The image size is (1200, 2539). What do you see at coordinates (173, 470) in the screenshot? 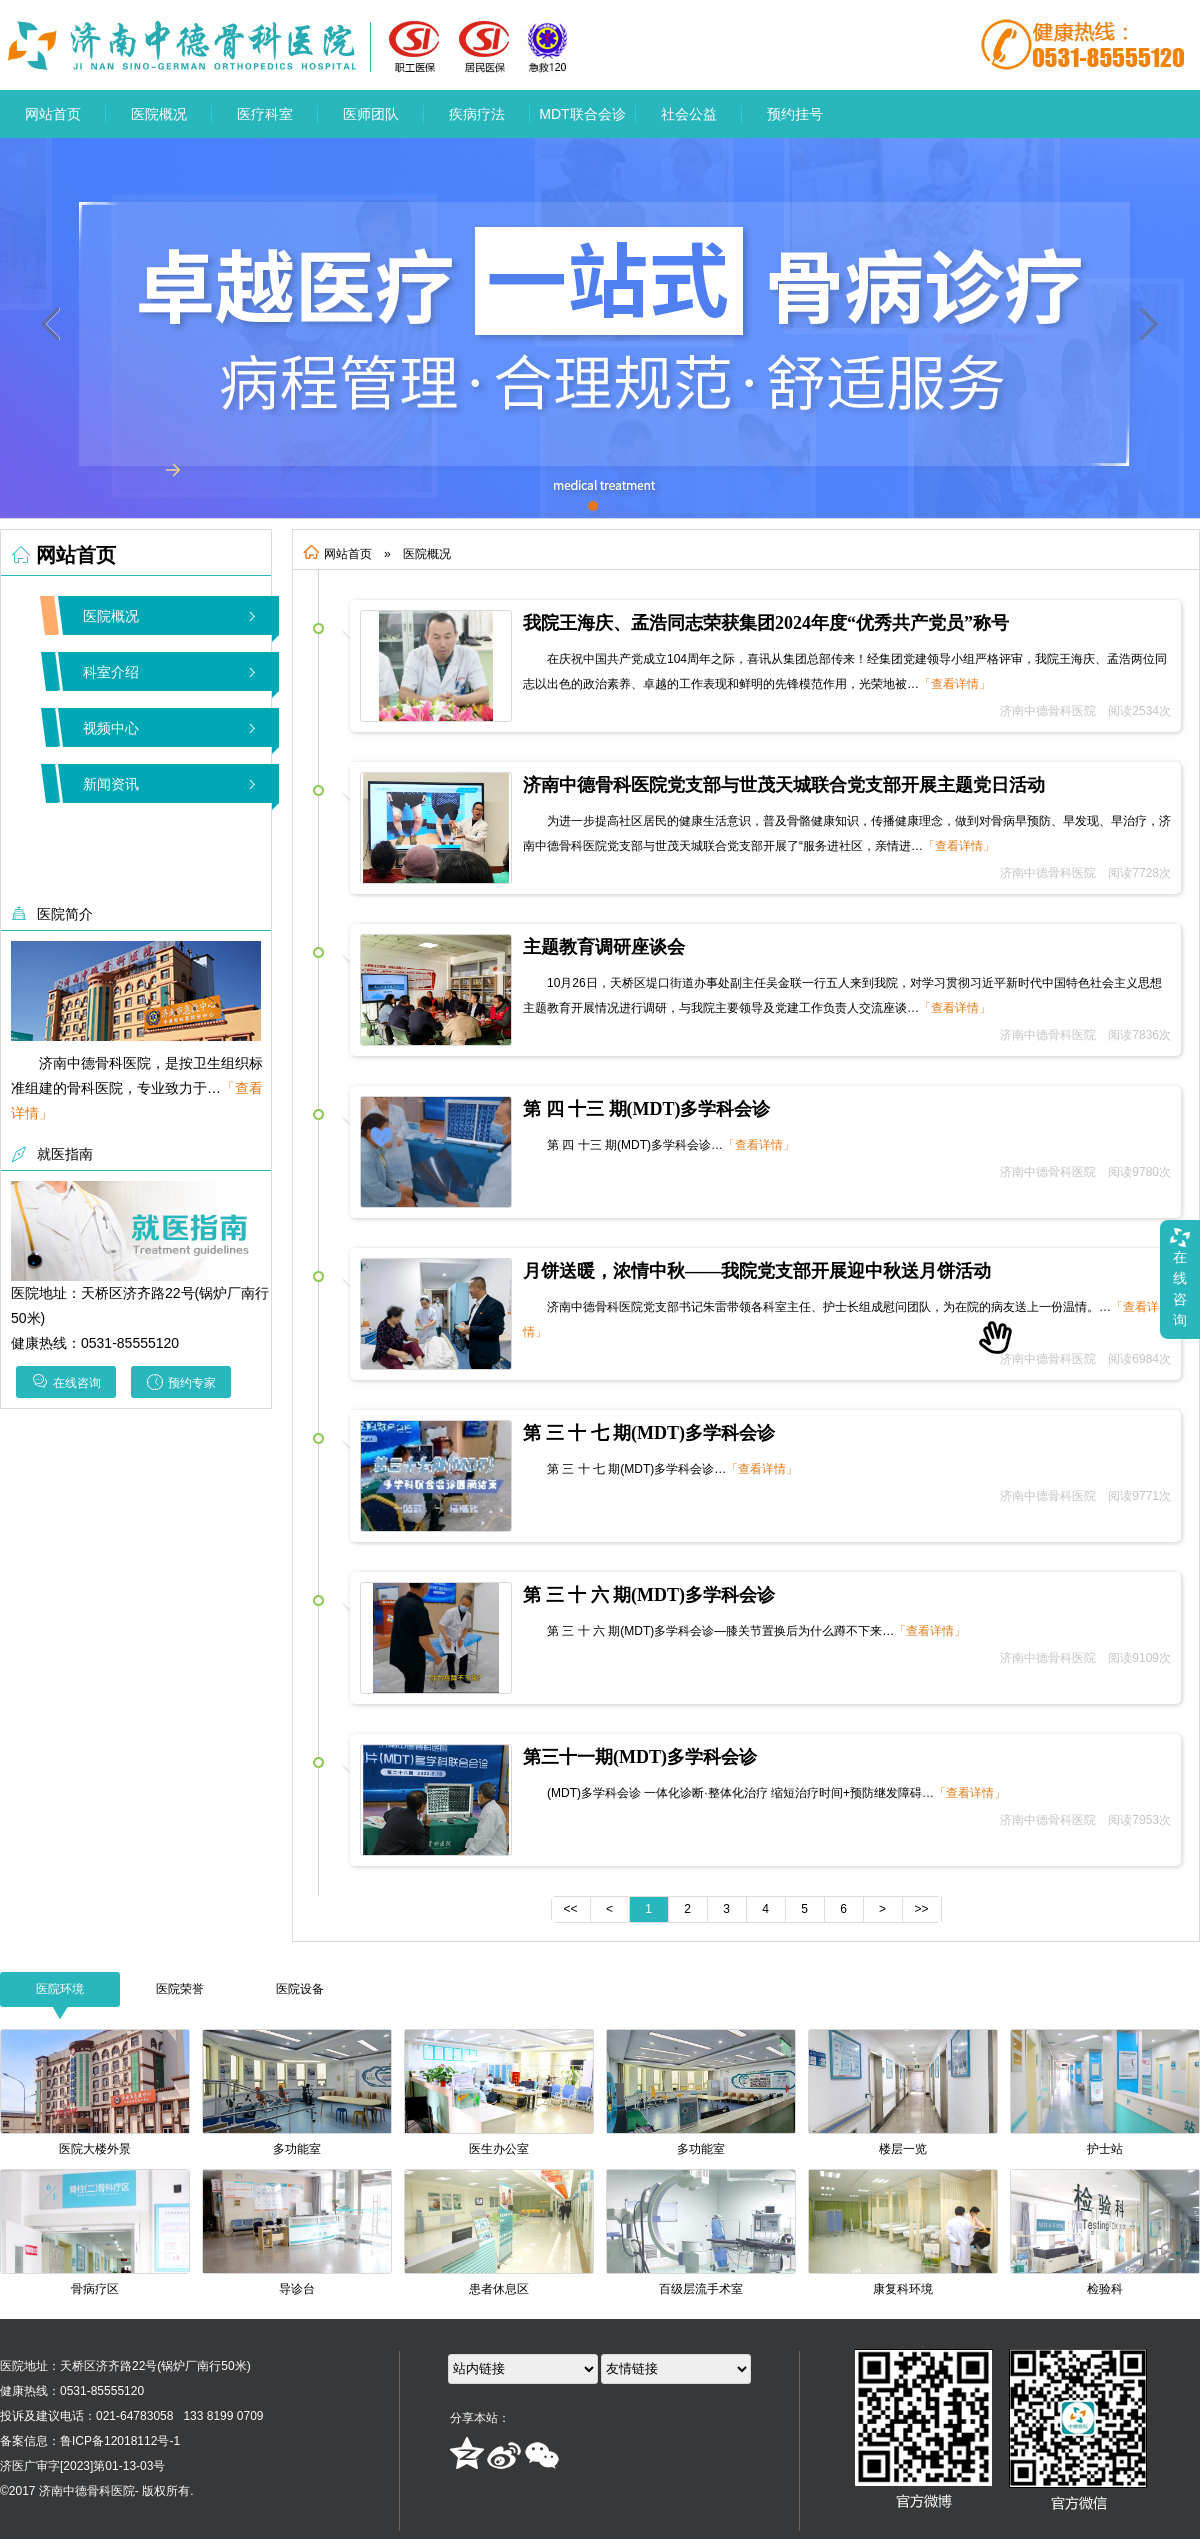
I see `navigate to the next item or page` at bounding box center [173, 470].